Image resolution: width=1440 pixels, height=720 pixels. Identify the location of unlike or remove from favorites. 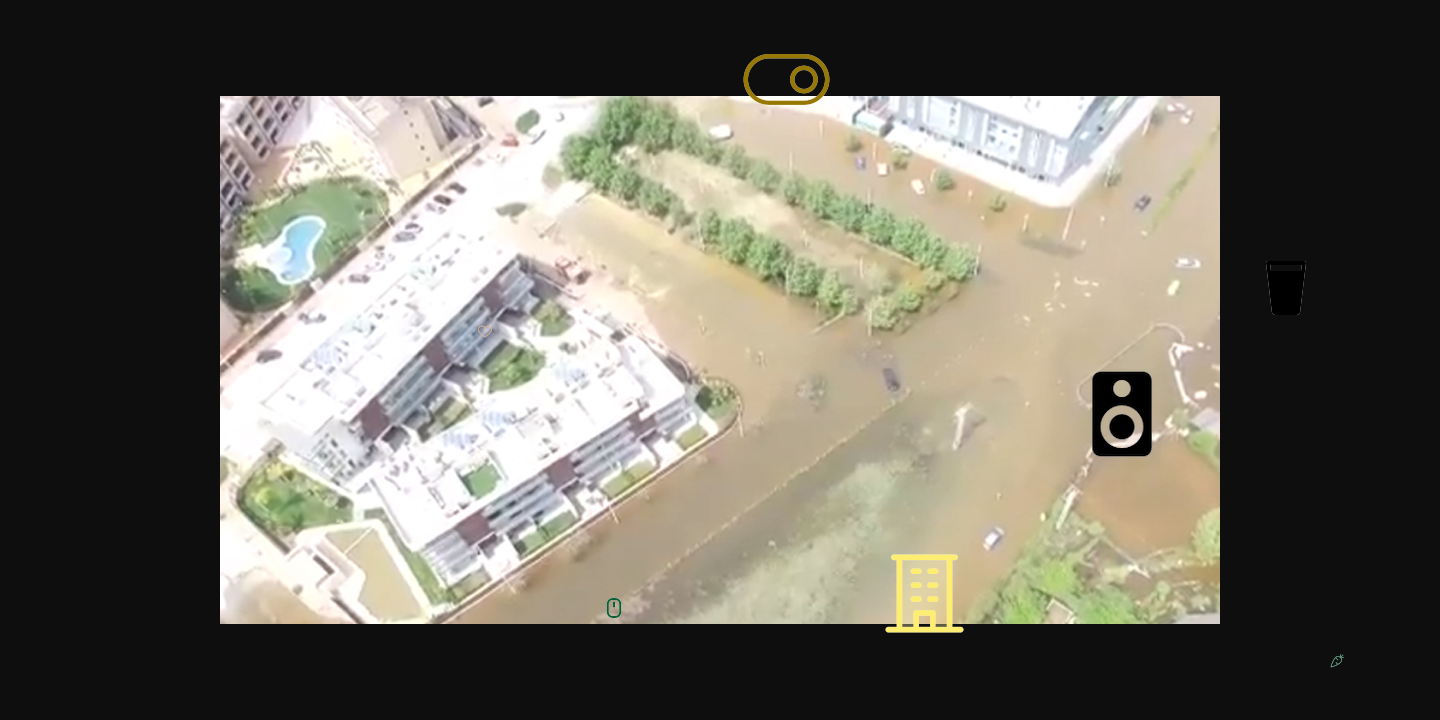
(485, 331).